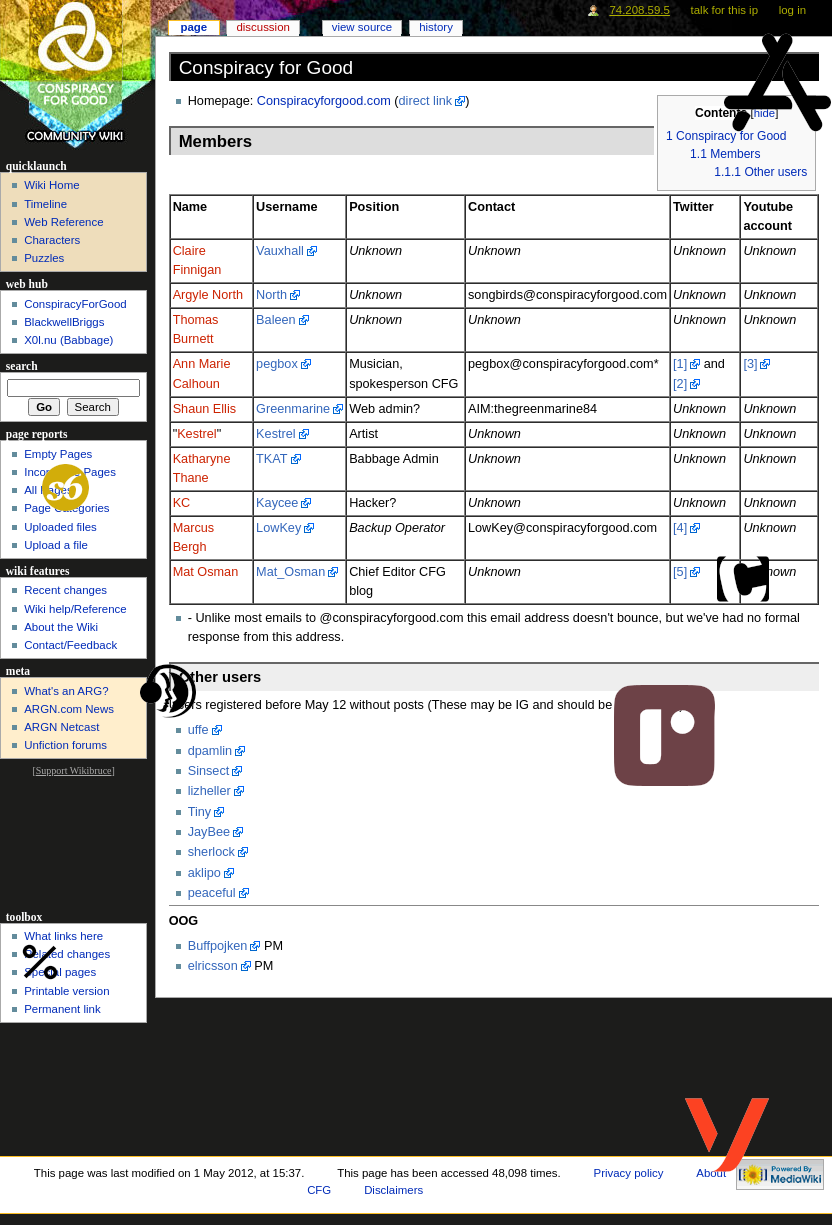  What do you see at coordinates (40, 962) in the screenshot?
I see `view discount or promotional offer` at bounding box center [40, 962].